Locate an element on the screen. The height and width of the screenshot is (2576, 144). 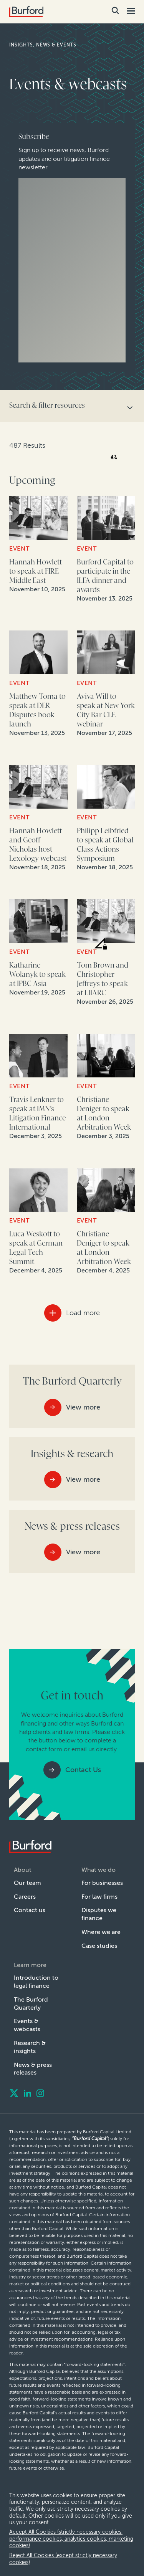
network connection is secured or encrypted is located at coordinates (101, 944).